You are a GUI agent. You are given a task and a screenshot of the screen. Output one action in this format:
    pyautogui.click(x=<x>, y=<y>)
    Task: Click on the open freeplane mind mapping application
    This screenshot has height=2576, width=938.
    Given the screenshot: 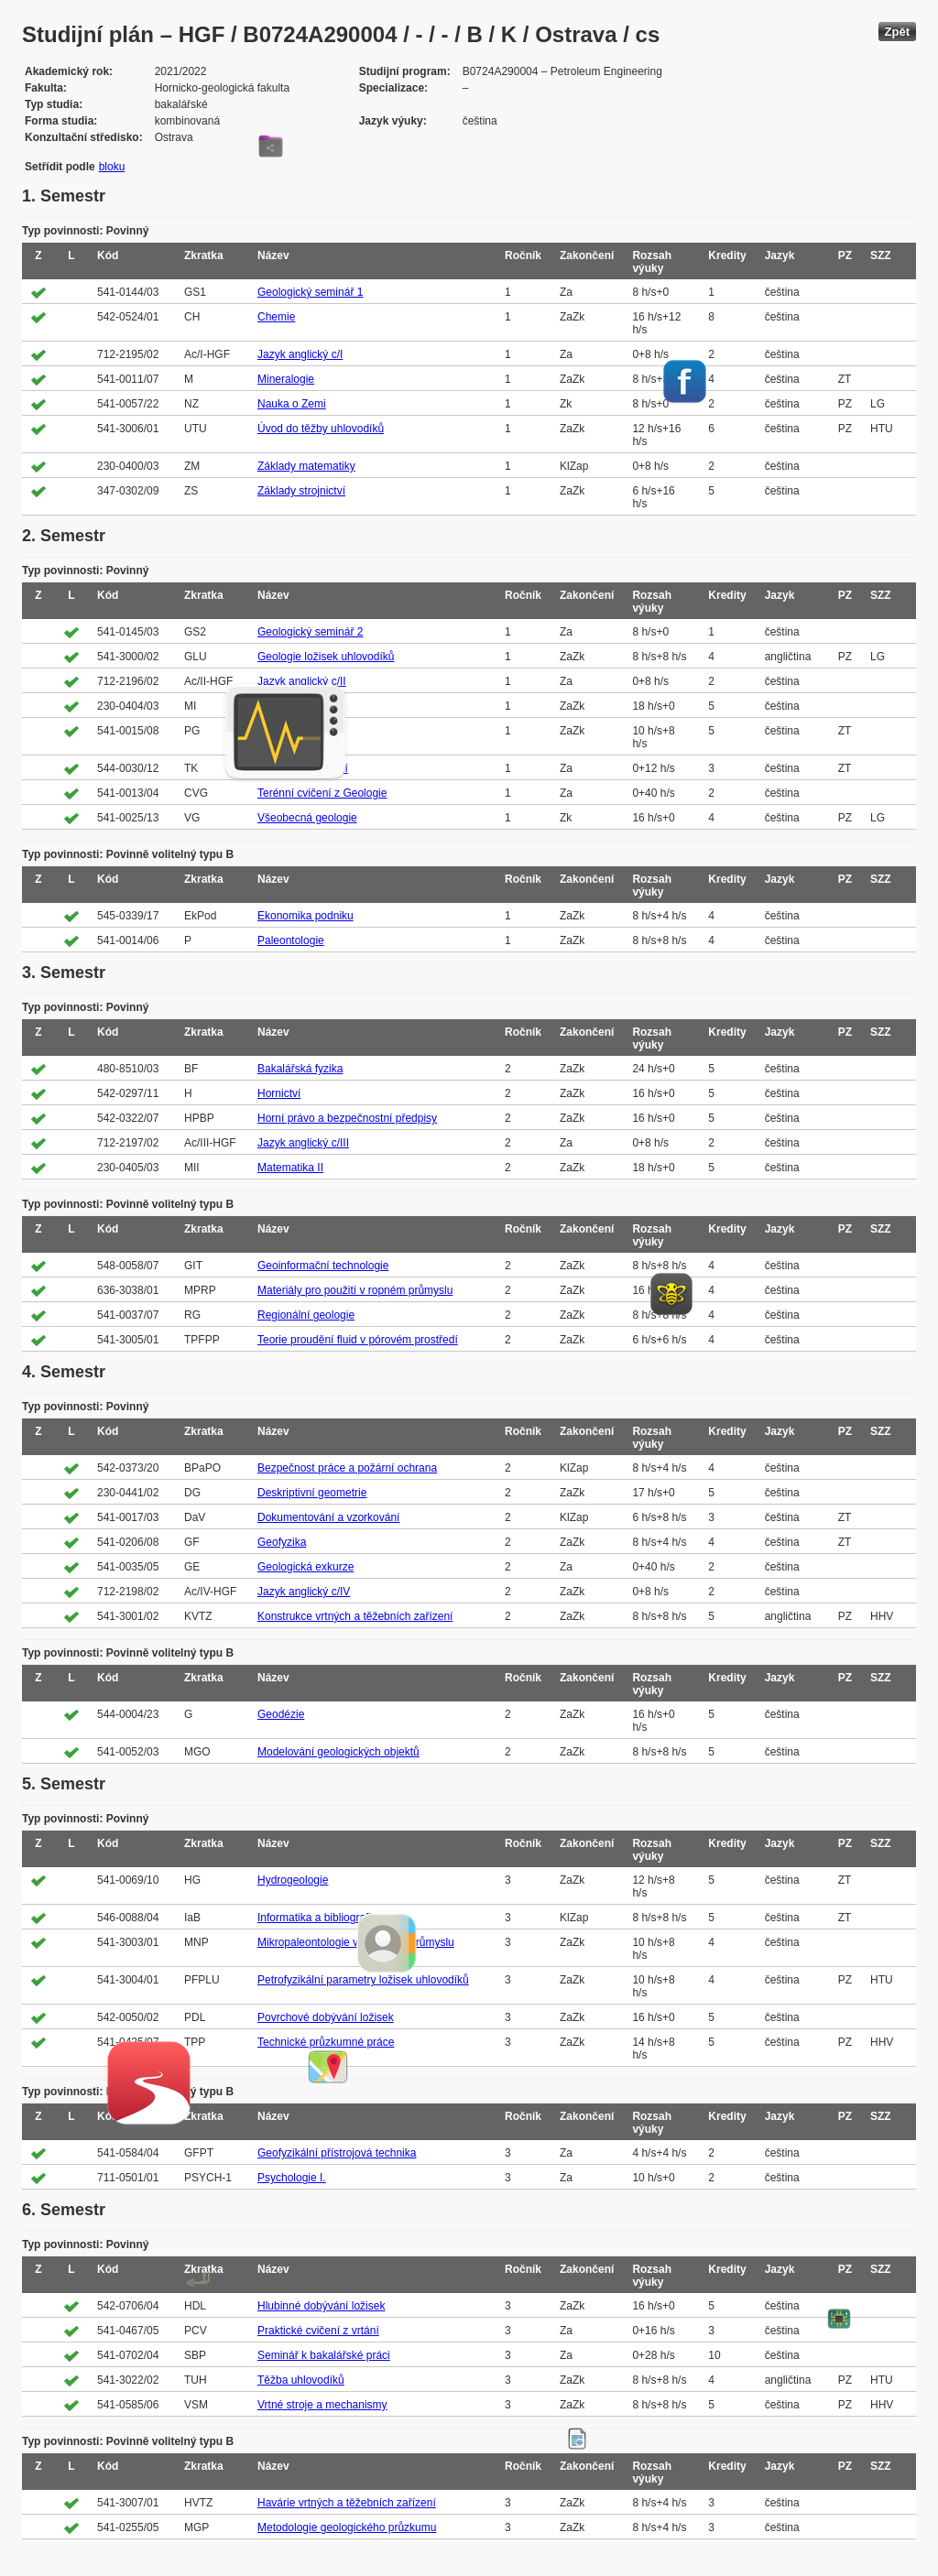 What is the action you would take?
    pyautogui.click(x=671, y=1294)
    